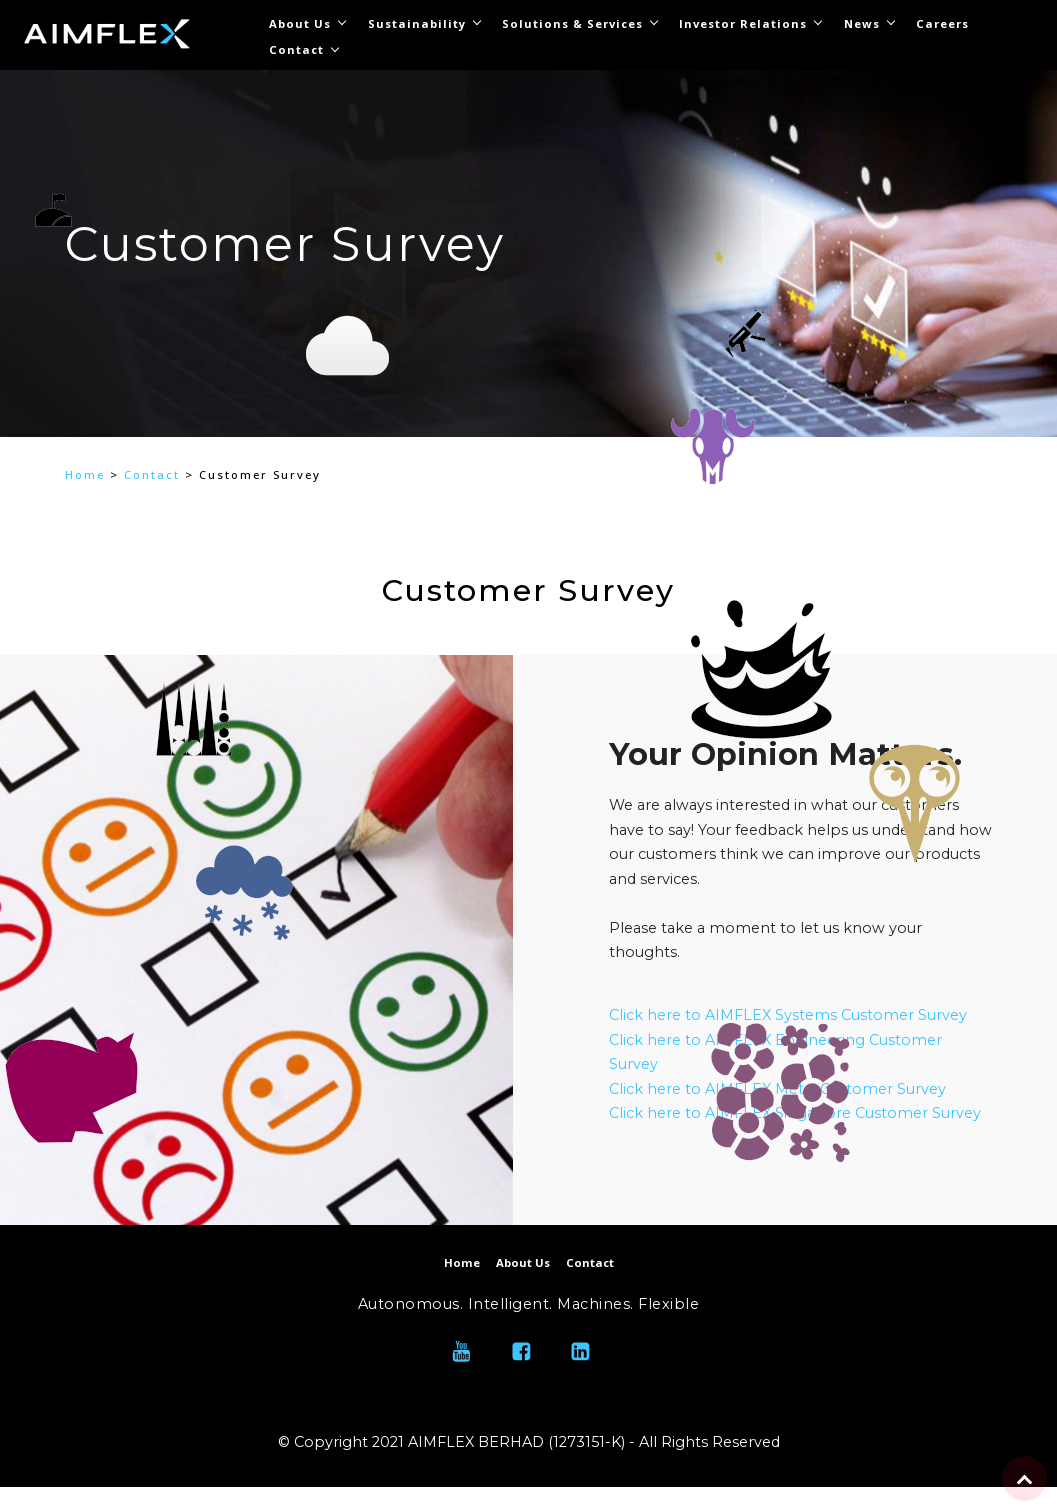 The height and width of the screenshot is (1511, 1057). What do you see at coordinates (194, 718) in the screenshot?
I see `play backgammon` at bounding box center [194, 718].